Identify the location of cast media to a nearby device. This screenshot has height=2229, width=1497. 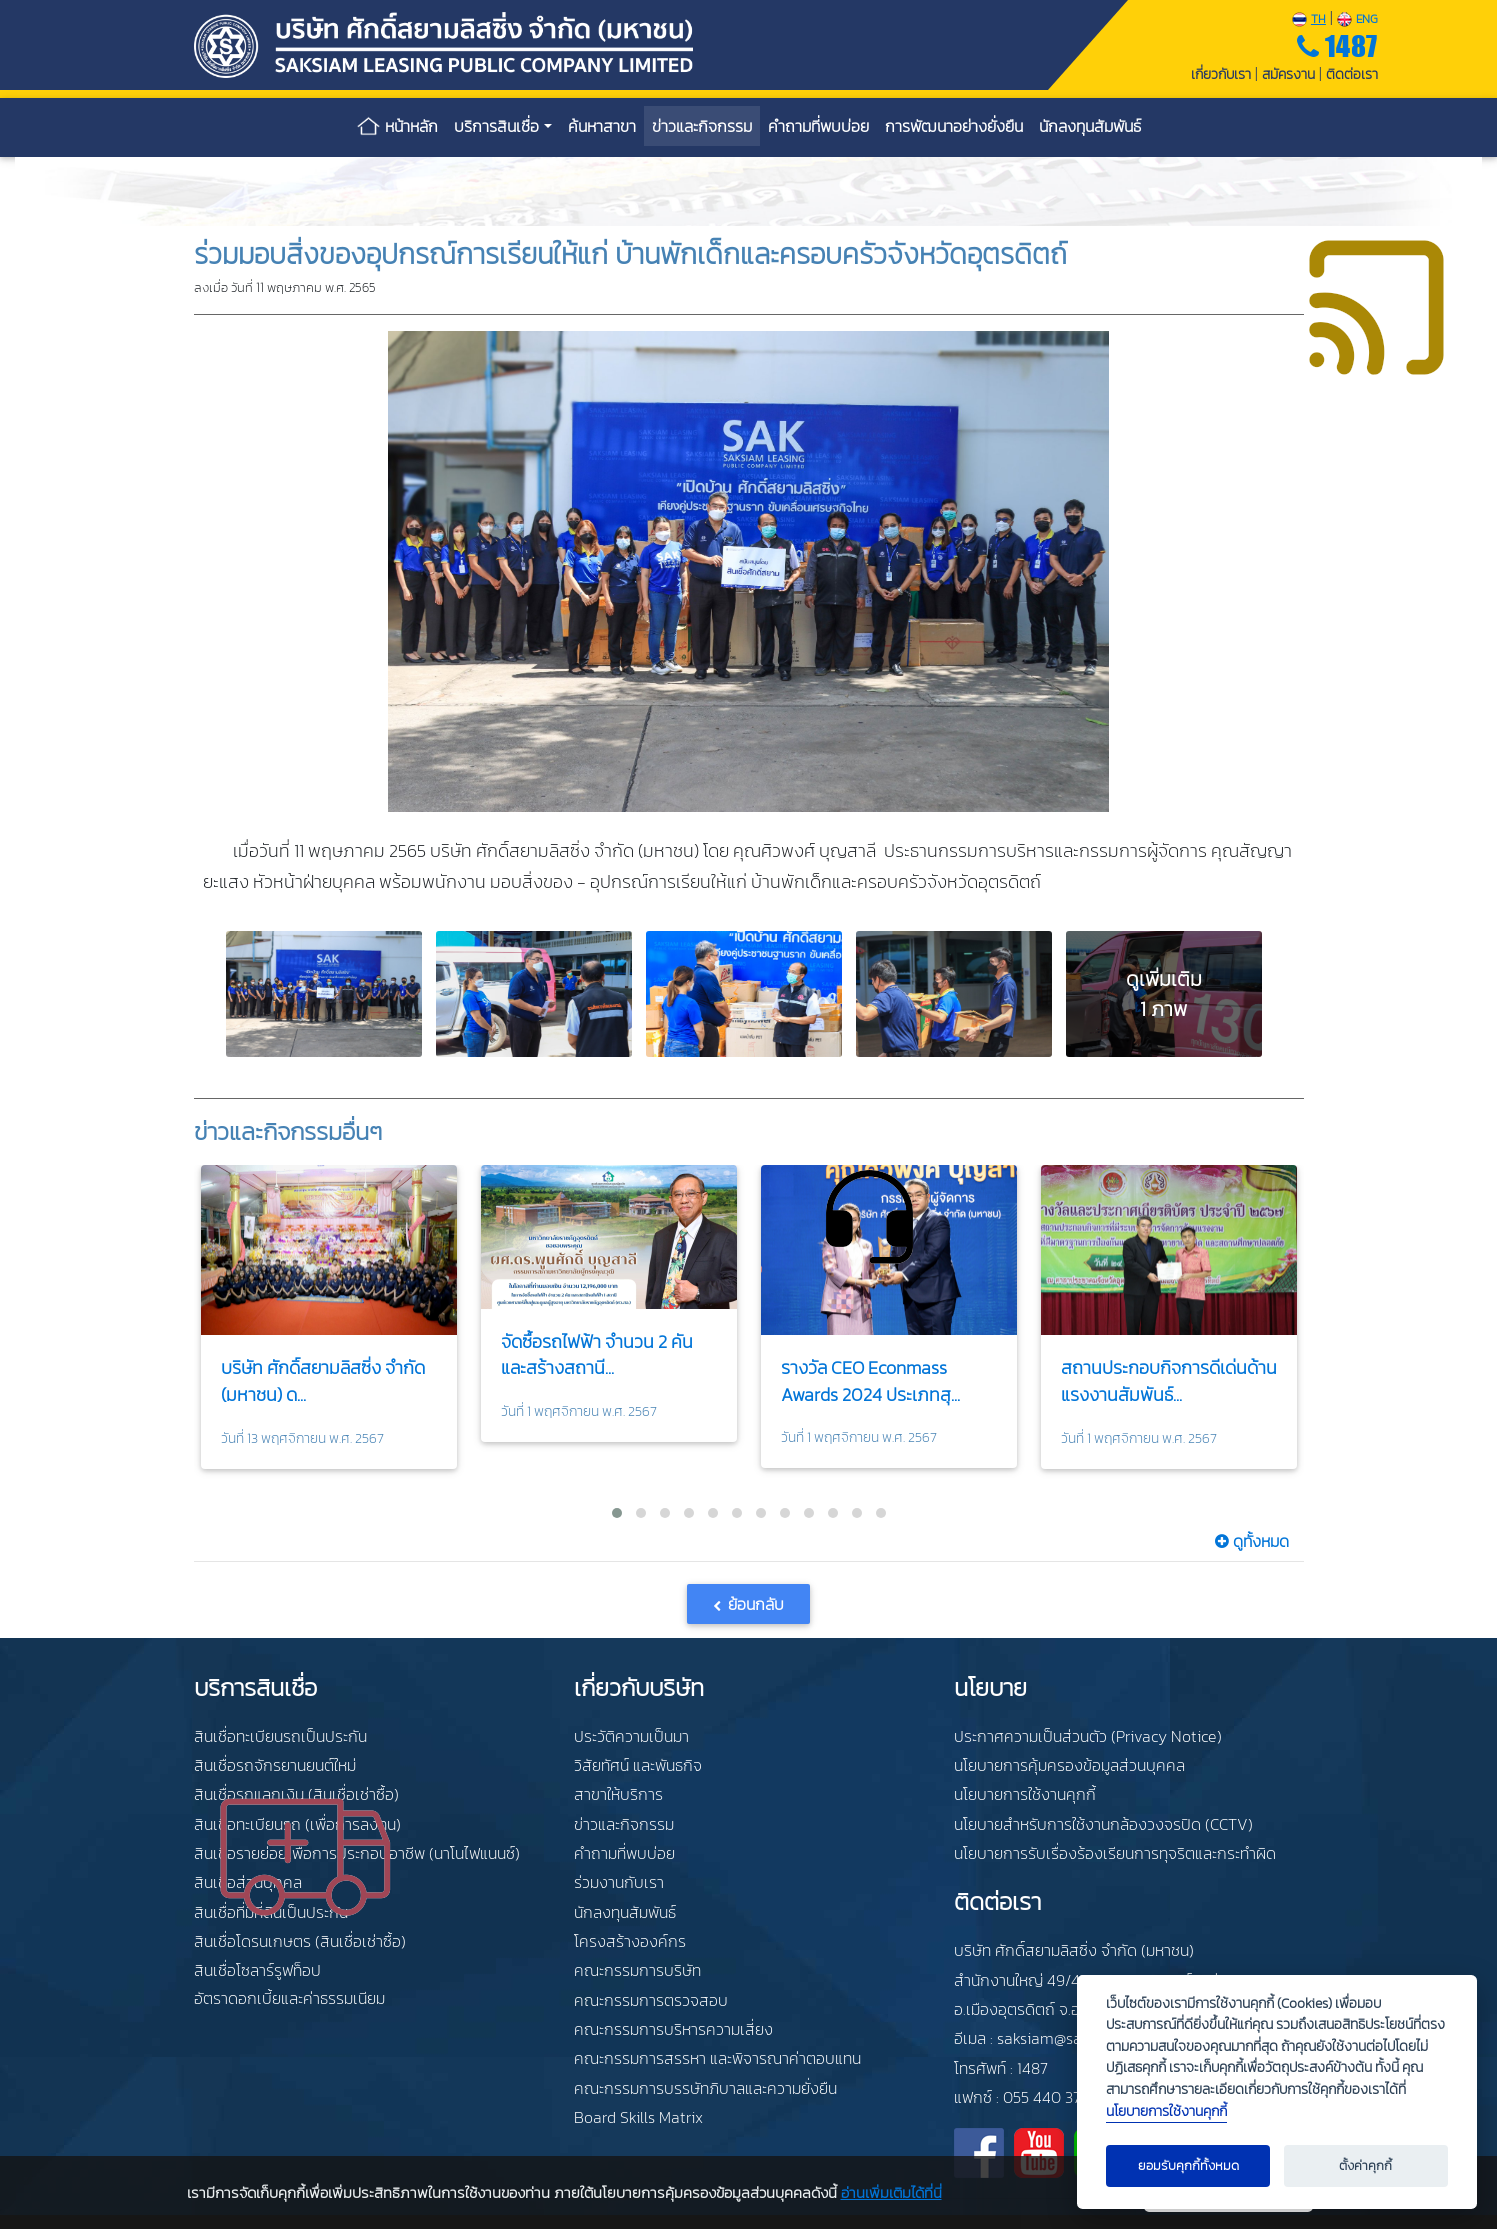
(1376, 307).